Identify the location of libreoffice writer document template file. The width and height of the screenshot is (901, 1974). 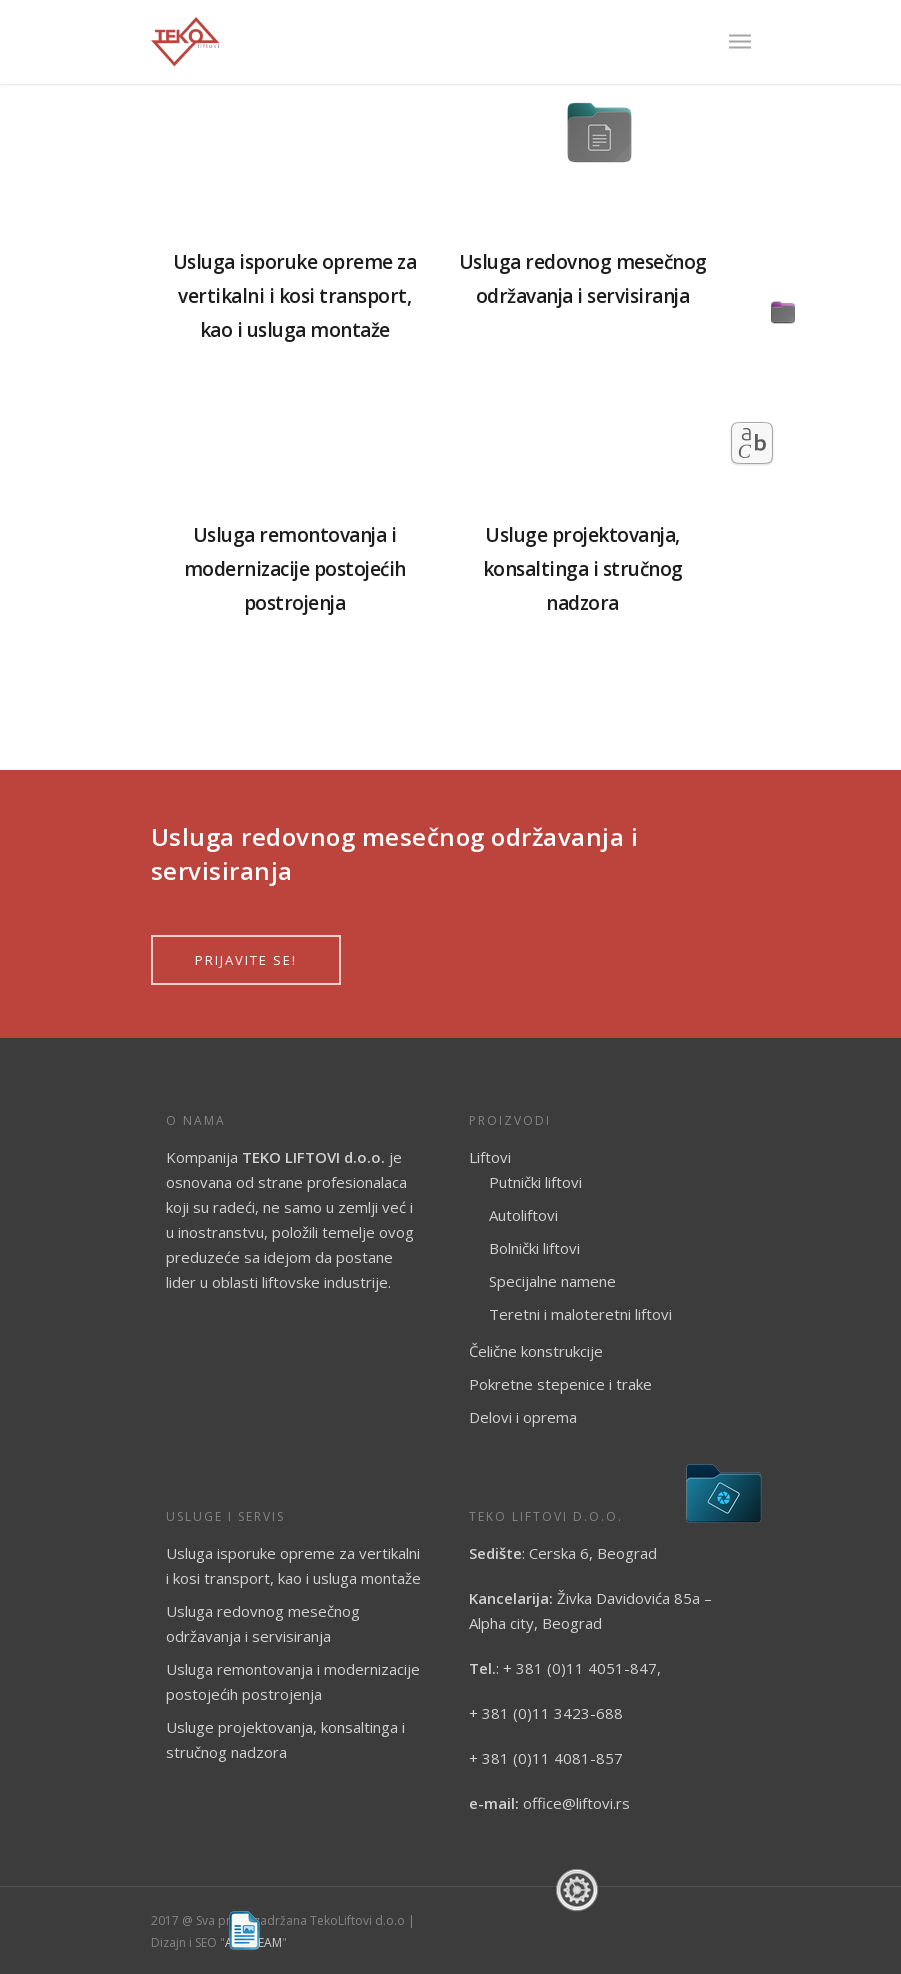
(244, 1930).